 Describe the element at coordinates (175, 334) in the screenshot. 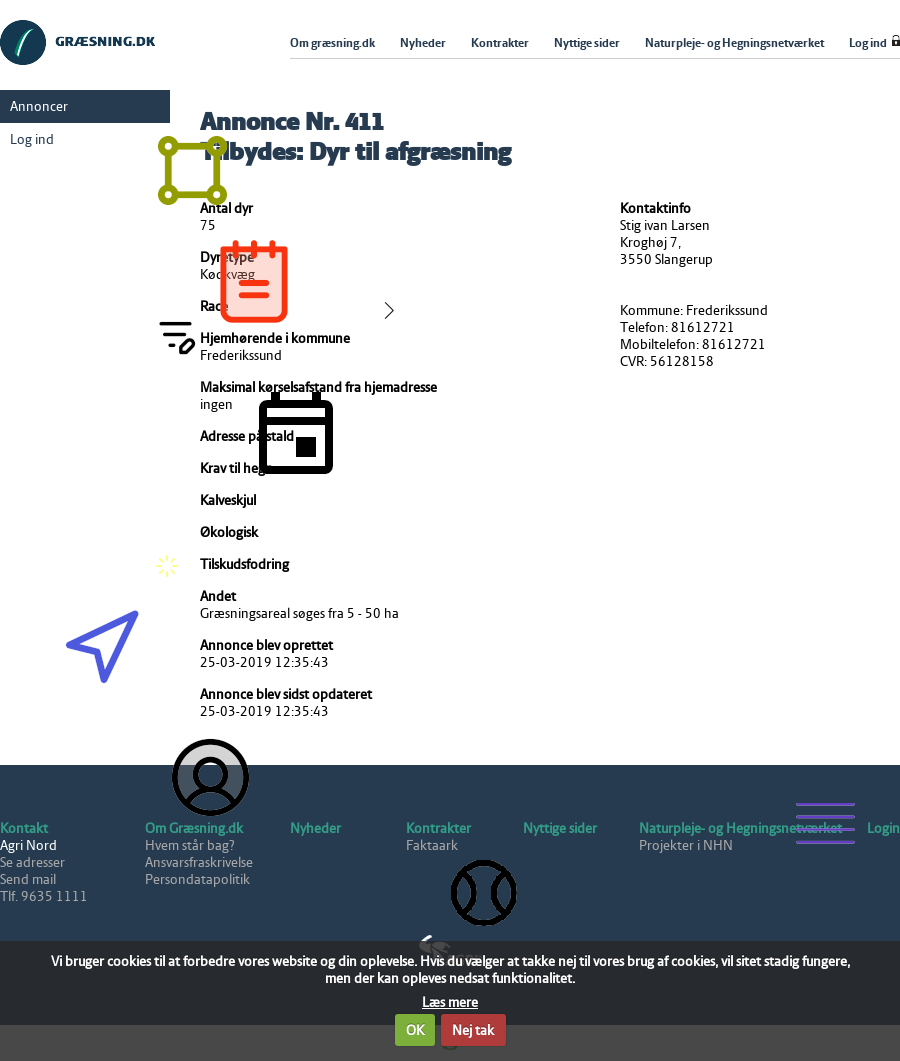

I see `edit filter settings` at that location.